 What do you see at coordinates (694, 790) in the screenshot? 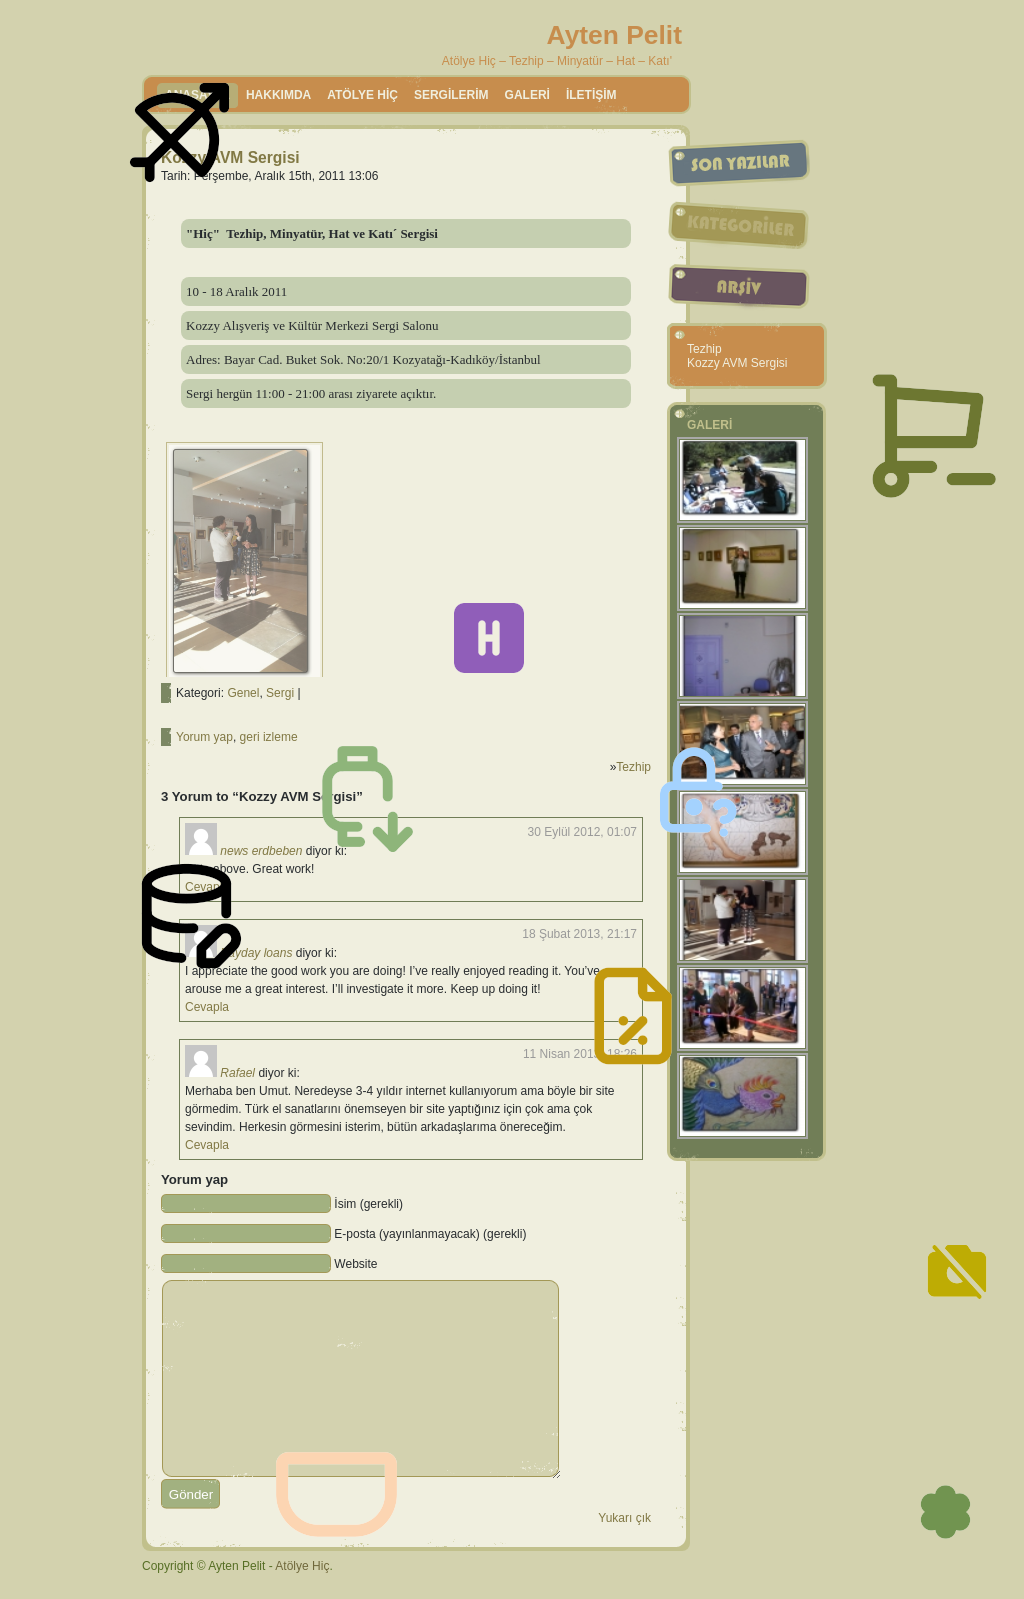
I see `view security or password help` at bounding box center [694, 790].